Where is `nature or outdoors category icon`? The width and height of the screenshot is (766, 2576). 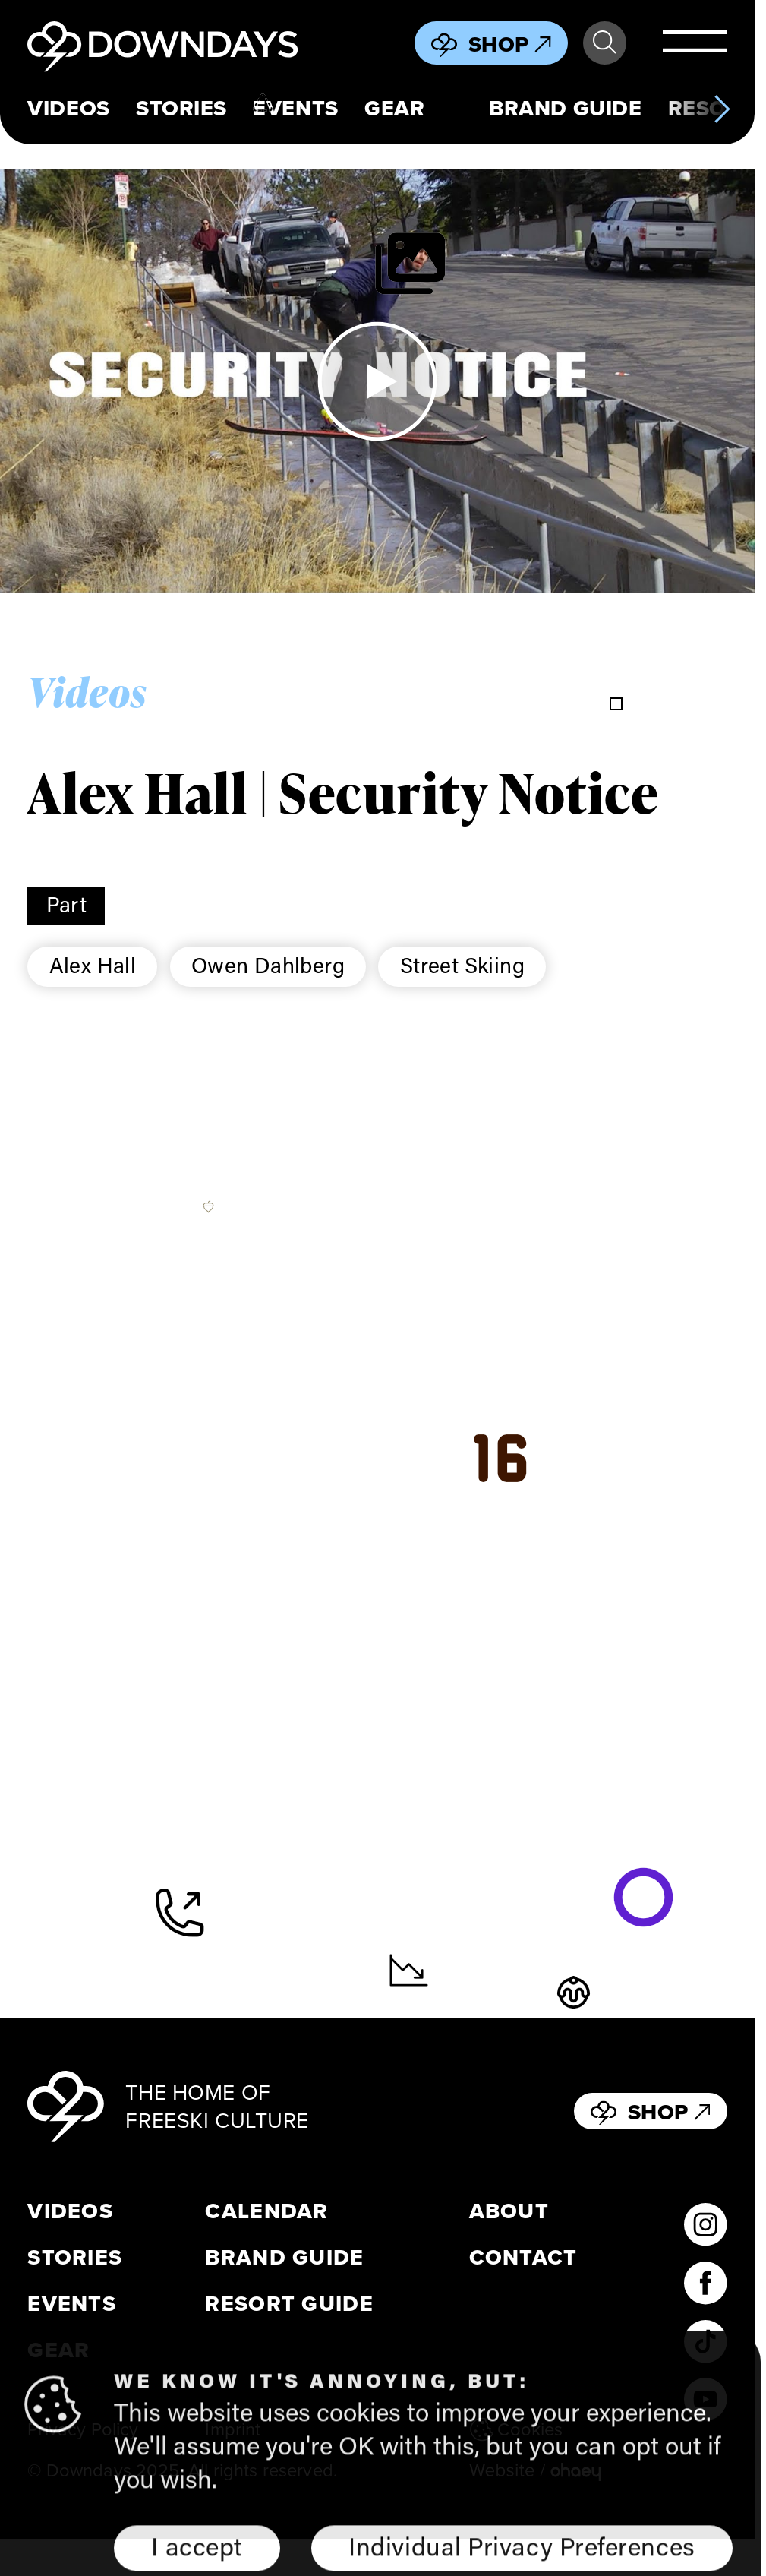
nature or outdoors category icon is located at coordinates (208, 1206).